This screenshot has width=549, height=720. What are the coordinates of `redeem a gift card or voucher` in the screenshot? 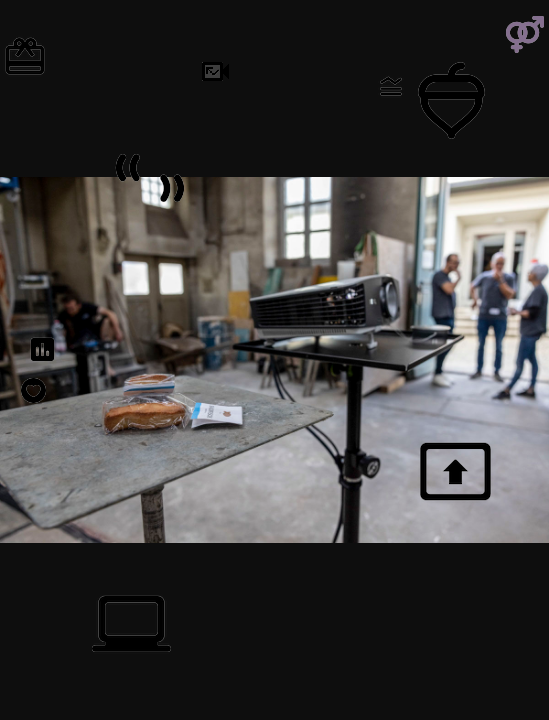 It's located at (25, 57).